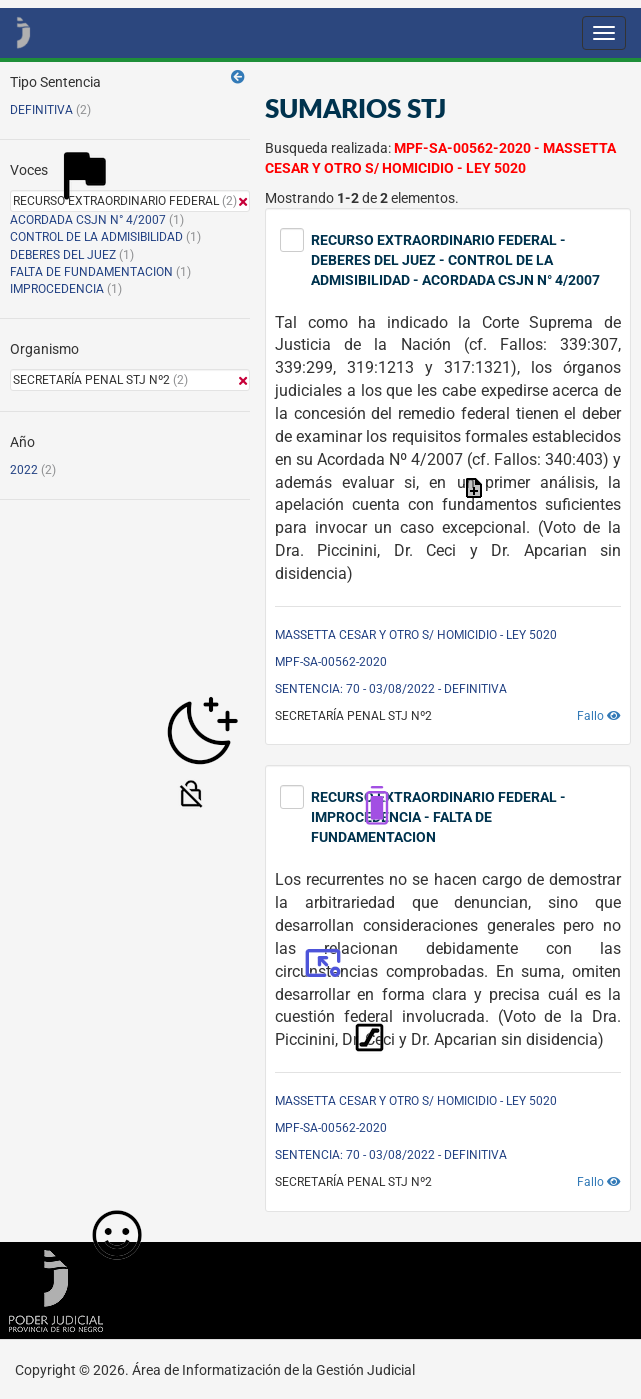 This screenshot has width=641, height=1399. I want to click on indicates escalator location in a building or transit station, so click(369, 1037).